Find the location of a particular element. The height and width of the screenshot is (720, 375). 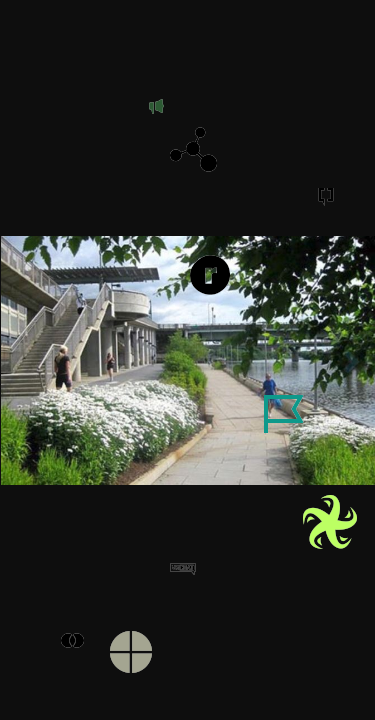

open the VRChat app is located at coordinates (183, 569).